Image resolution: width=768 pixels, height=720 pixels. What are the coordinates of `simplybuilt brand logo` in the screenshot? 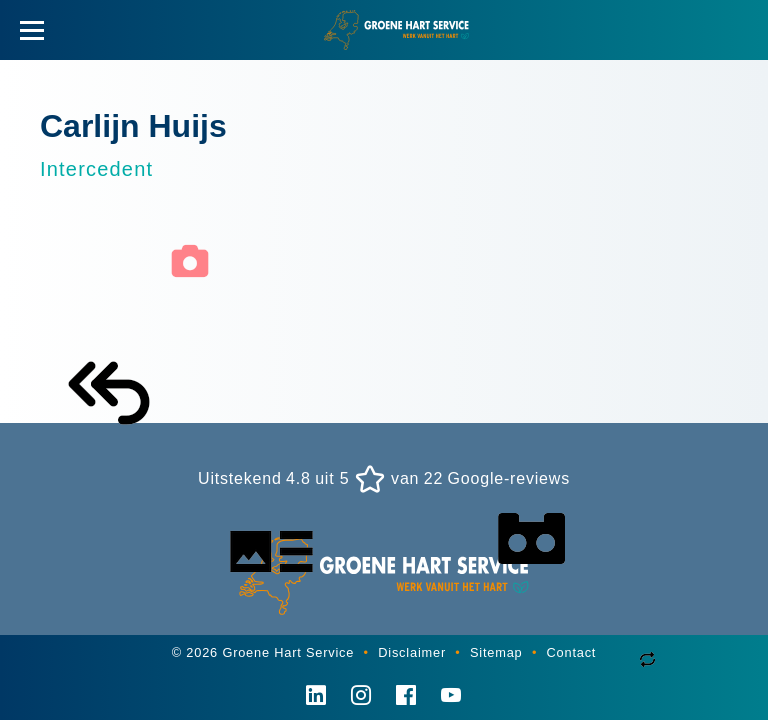 It's located at (531, 538).